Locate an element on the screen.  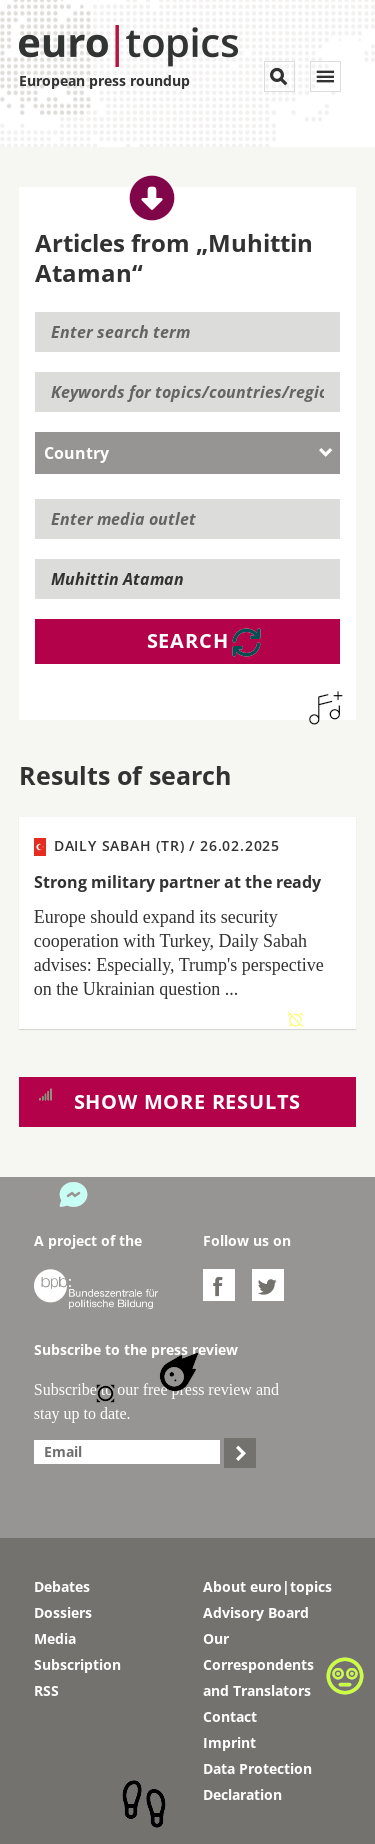
expand content to fill available space is located at coordinates (105, 1393).